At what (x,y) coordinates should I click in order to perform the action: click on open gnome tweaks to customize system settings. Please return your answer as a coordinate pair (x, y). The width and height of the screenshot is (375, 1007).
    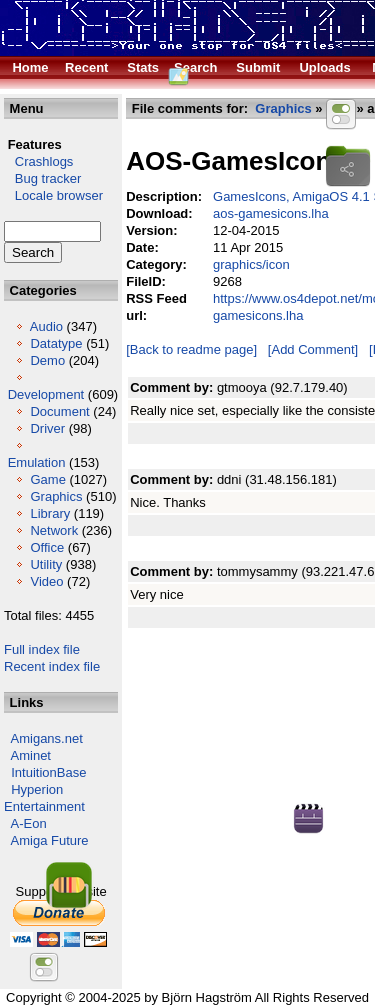
    Looking at the image, I should click on (44, 967).